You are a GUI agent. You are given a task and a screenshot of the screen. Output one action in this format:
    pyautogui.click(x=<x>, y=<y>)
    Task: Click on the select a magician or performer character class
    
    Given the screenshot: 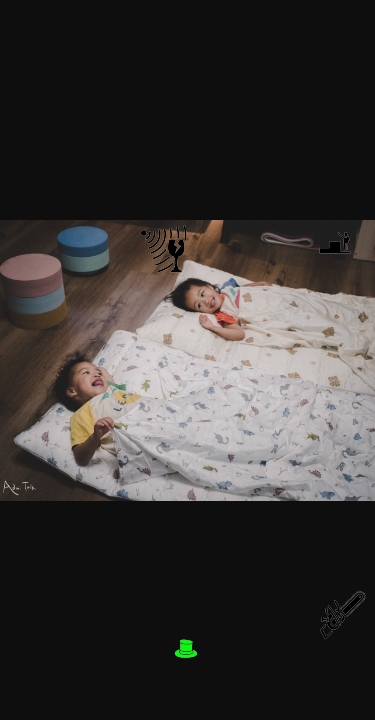 What is the action you would take?
    pyautogui.click(x=186, y=649)
    